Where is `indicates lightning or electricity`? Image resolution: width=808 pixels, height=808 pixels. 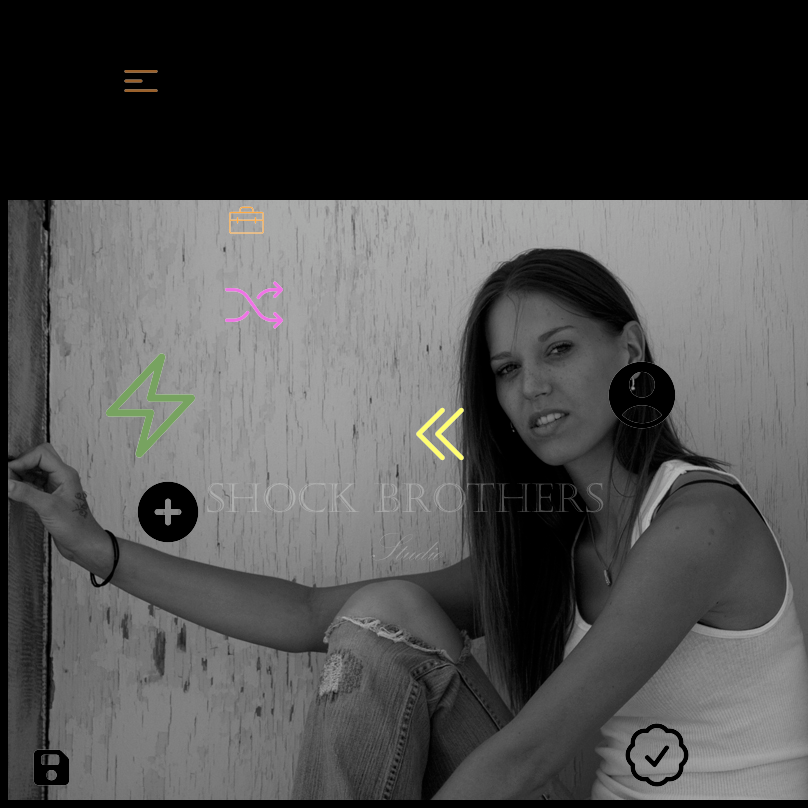 indicates lightning or electricity is located at coordinates (150, 405).